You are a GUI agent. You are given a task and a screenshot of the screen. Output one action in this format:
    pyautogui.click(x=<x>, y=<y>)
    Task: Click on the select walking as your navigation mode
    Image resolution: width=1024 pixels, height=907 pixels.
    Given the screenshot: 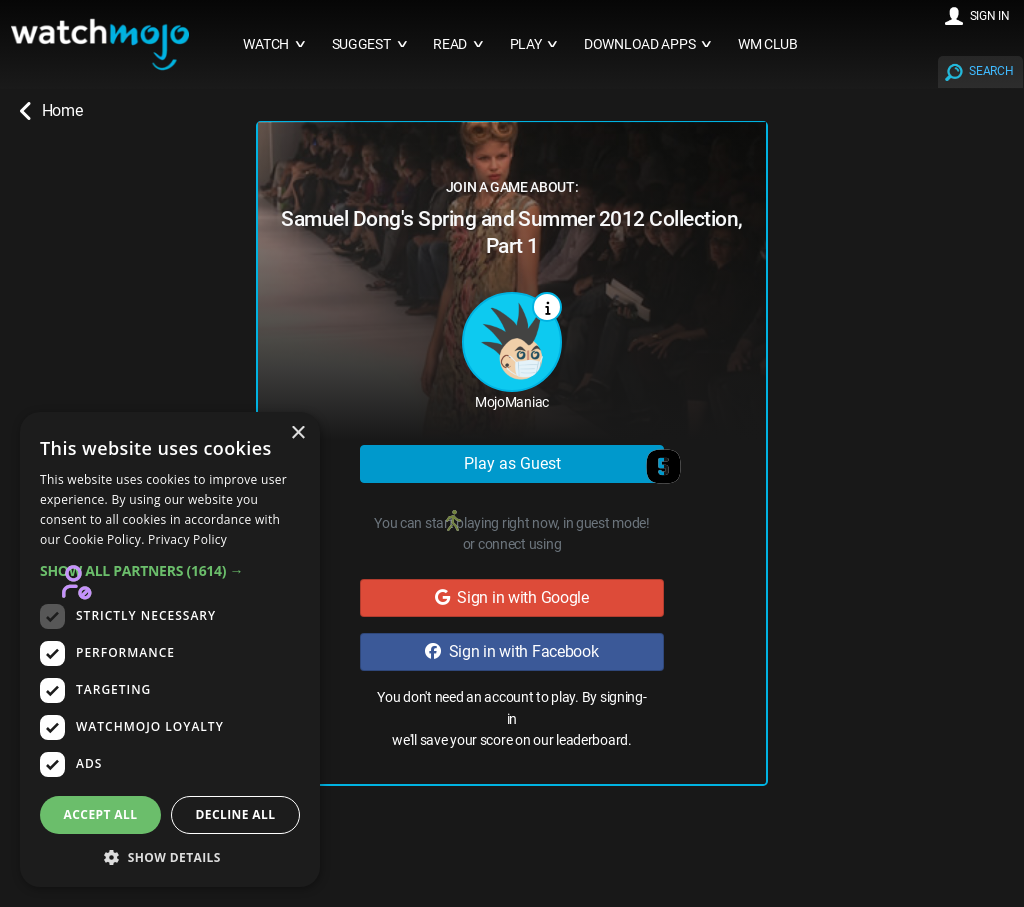 What is the action you would take?
    pyautogui.click(x=453, y=520)
    